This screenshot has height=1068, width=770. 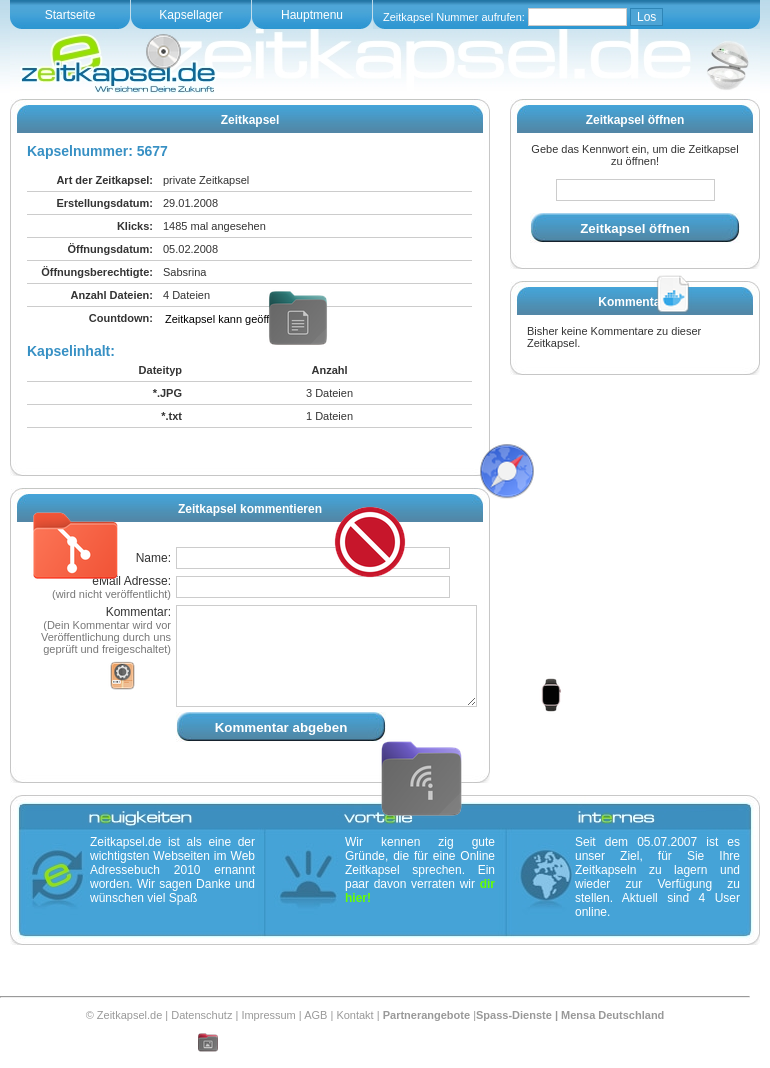 What do you see at coordinates (507, 471) in the screenshot?
I see `open the epiphany web browser` at bounding box center [507, 471].